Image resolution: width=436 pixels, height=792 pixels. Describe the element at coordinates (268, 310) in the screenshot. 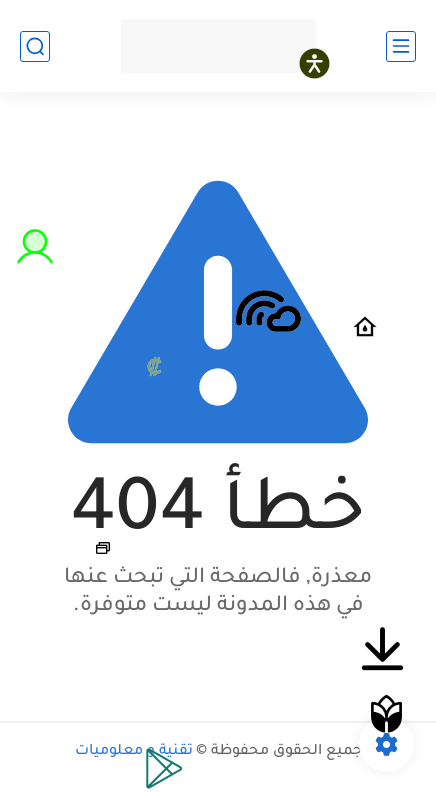

I see `view weather conditions` at that location.